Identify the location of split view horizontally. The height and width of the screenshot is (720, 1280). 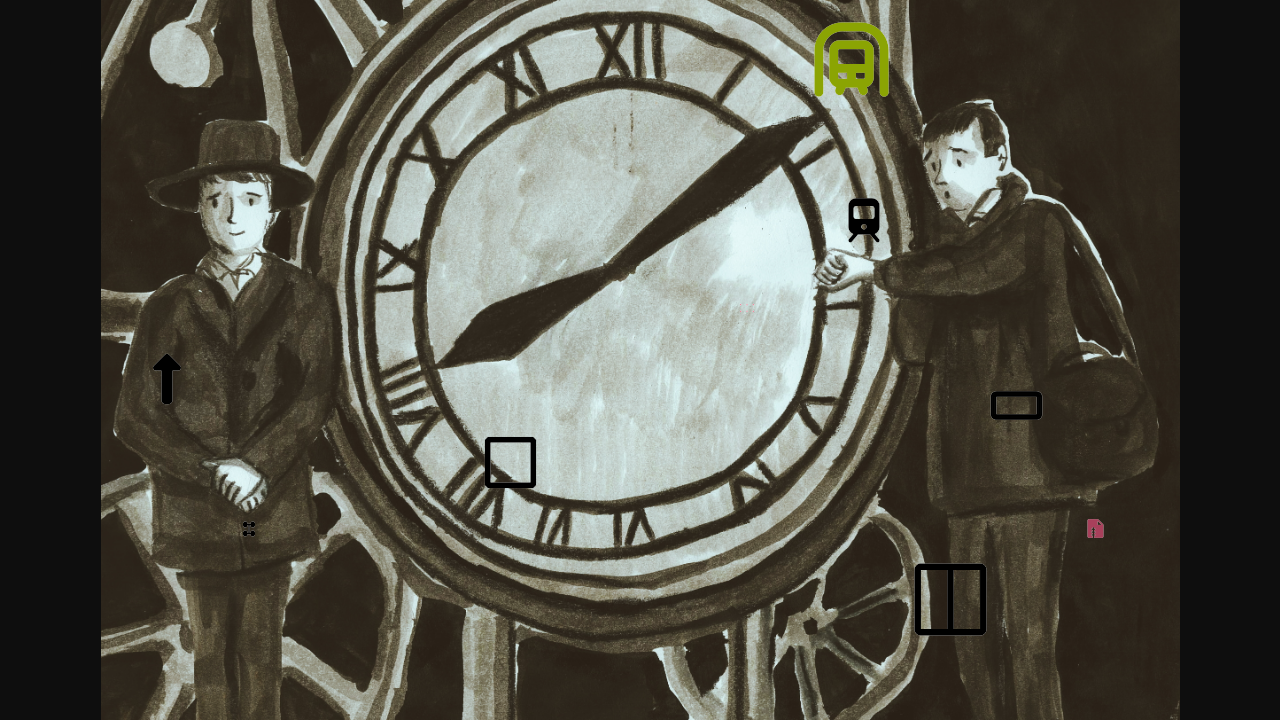
(950, 599).